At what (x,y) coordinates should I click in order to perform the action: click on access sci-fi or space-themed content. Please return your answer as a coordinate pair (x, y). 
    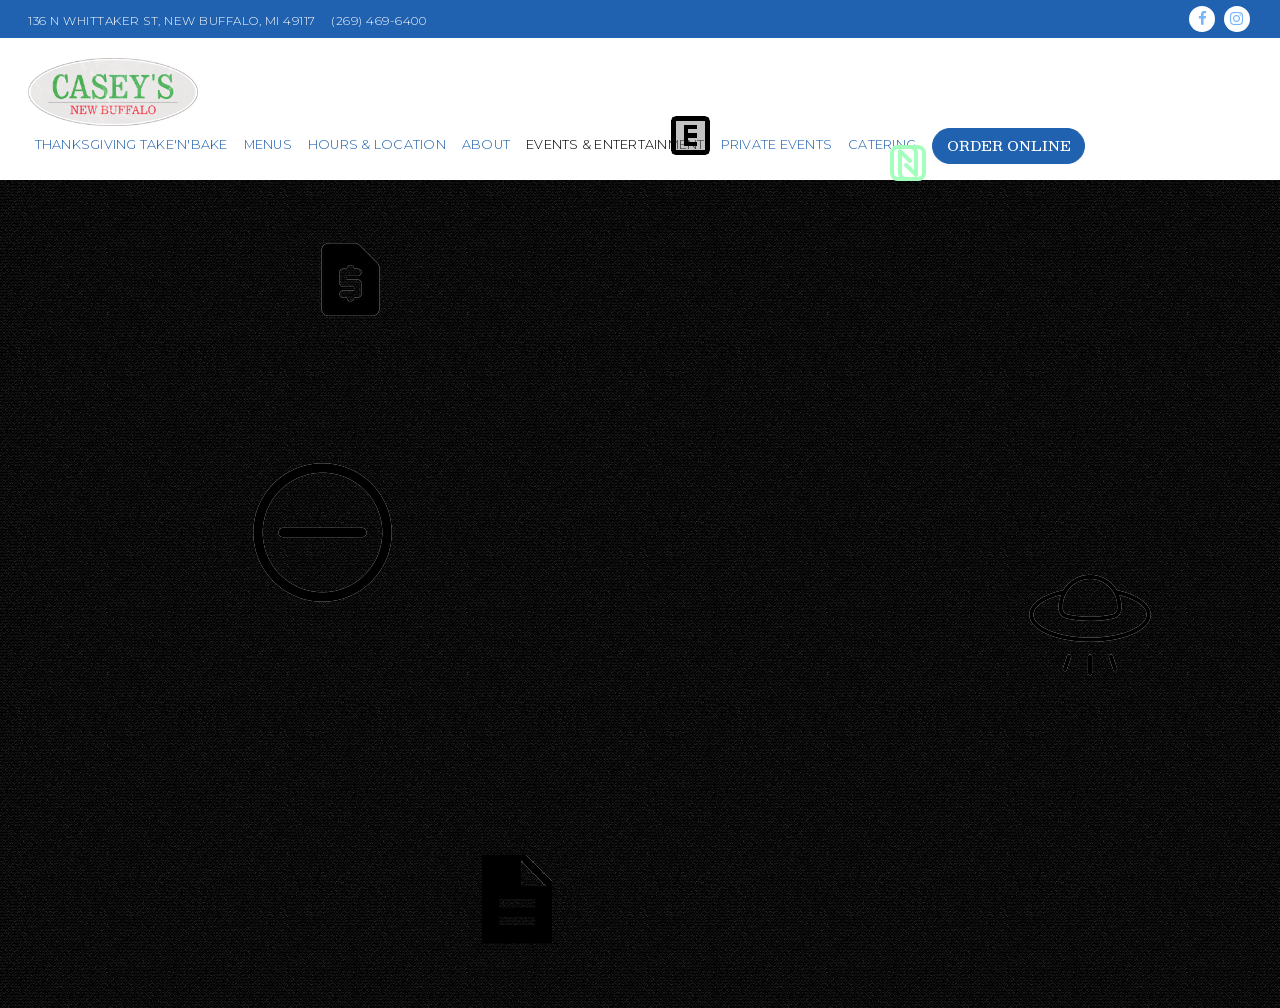
    Looking at the image, I should click on (1090, 623).